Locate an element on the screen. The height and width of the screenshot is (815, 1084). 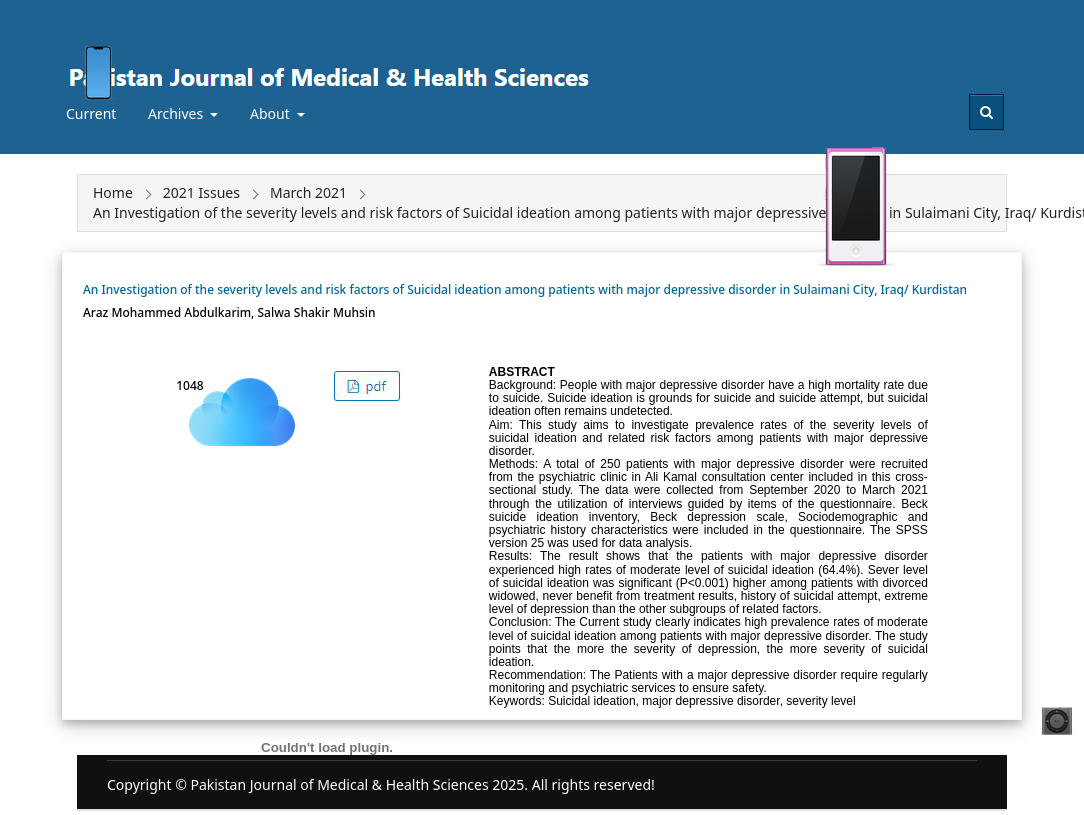
iPod nano device connected is located at coordinates (856, 207).